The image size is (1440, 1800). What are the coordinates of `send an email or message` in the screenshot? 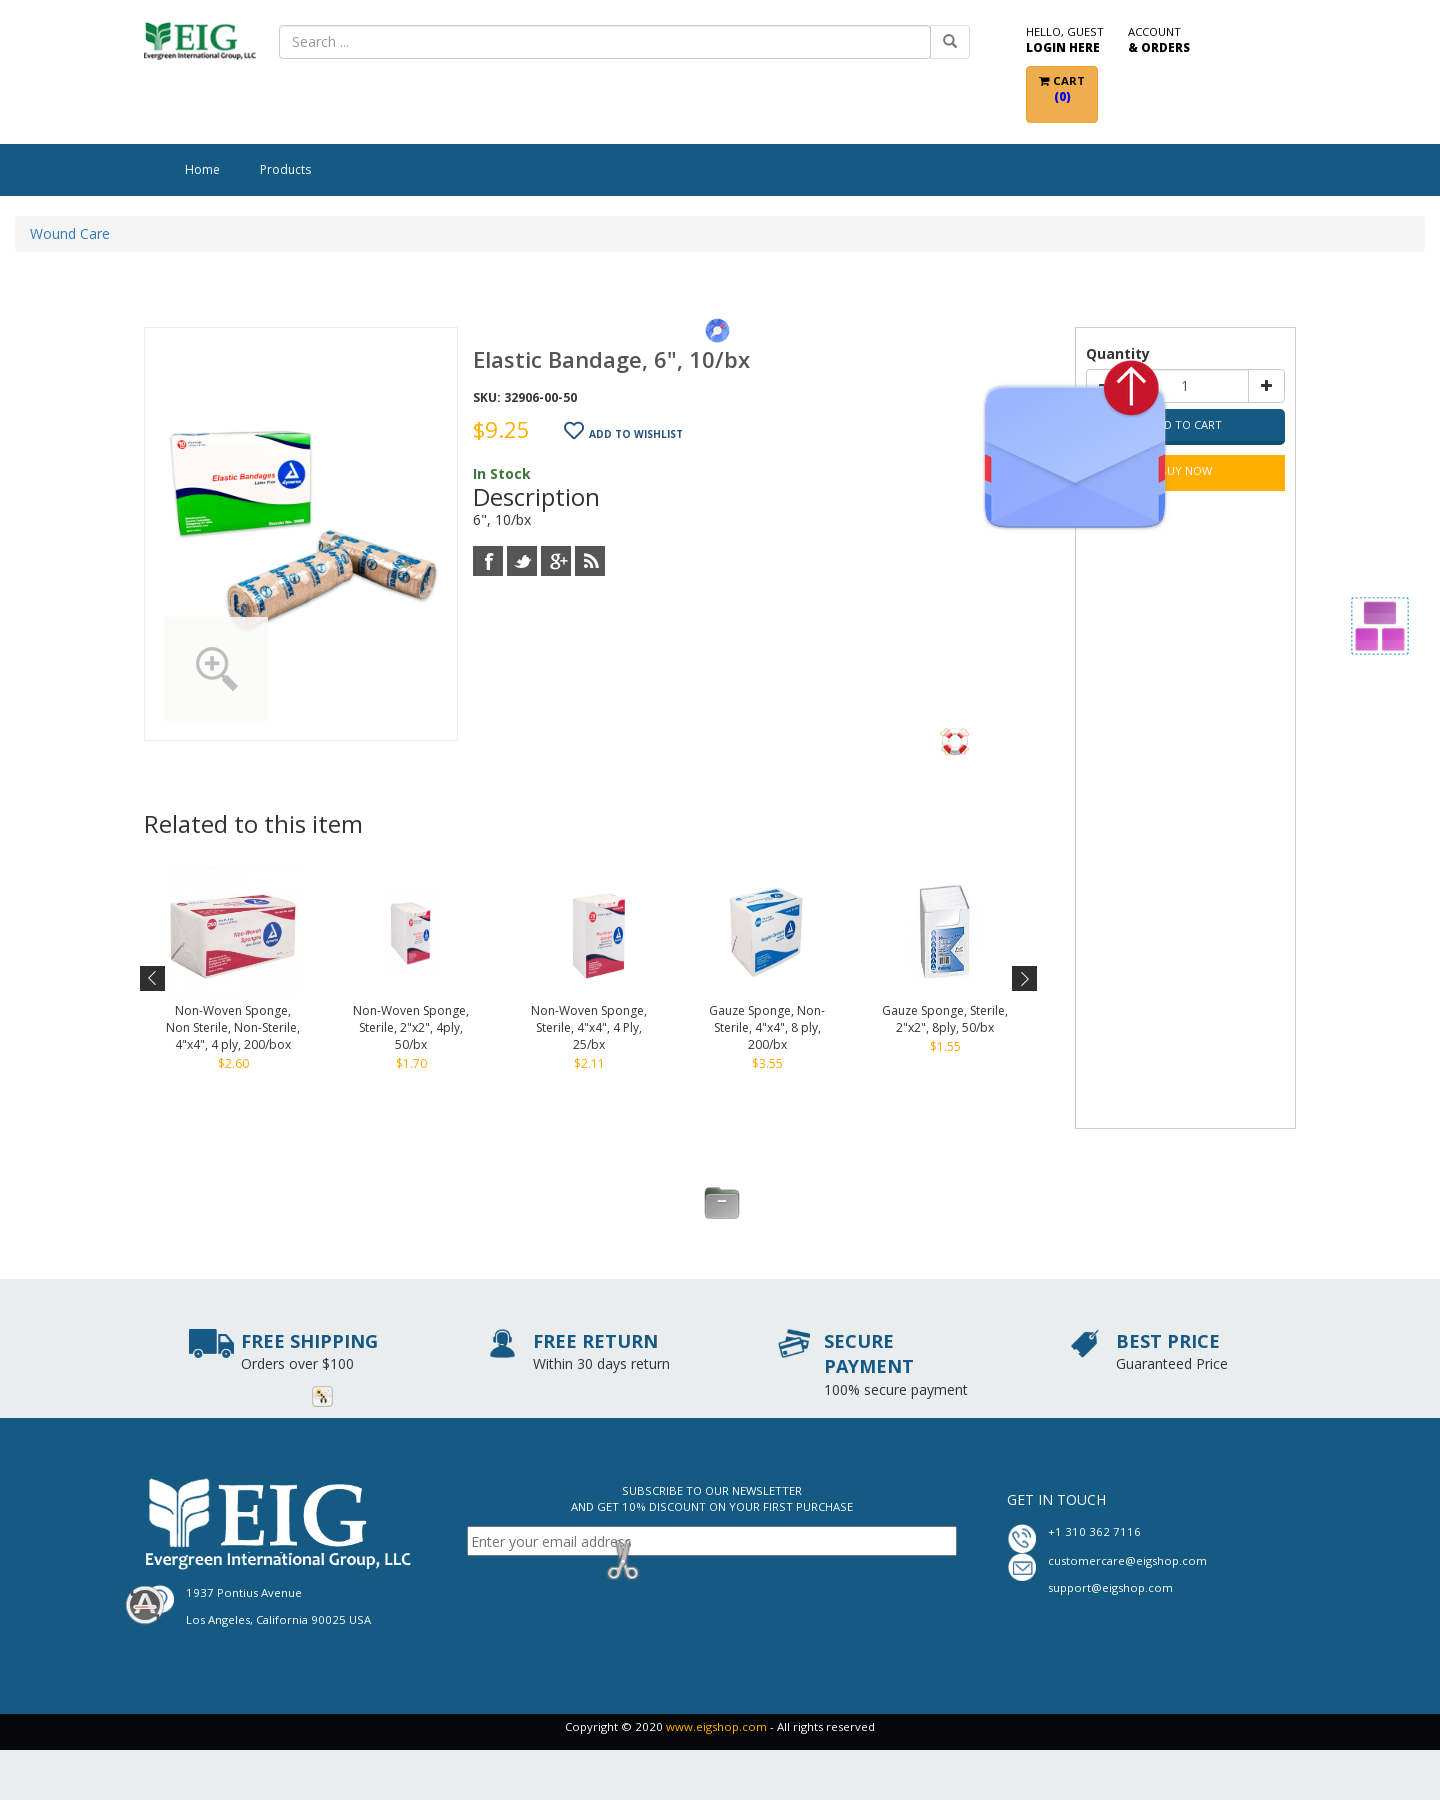 It's located at (1075, 457).